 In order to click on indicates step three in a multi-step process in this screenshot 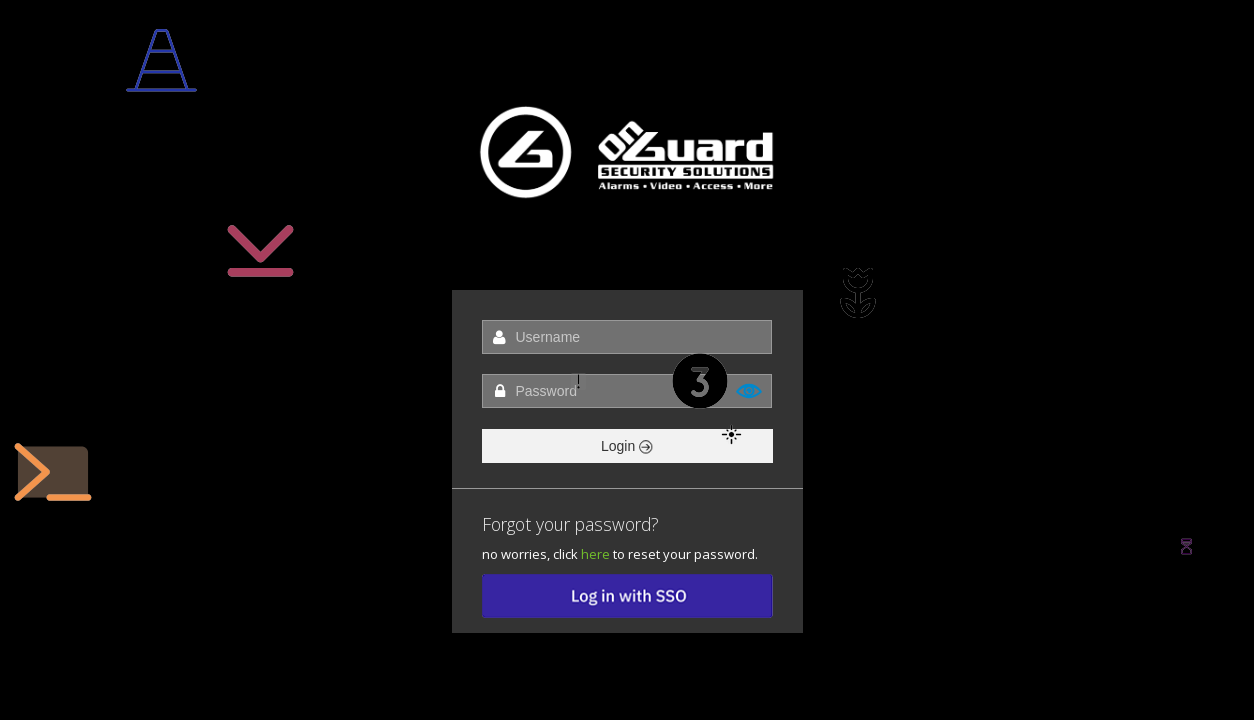, I will do `click(700, 381)`.